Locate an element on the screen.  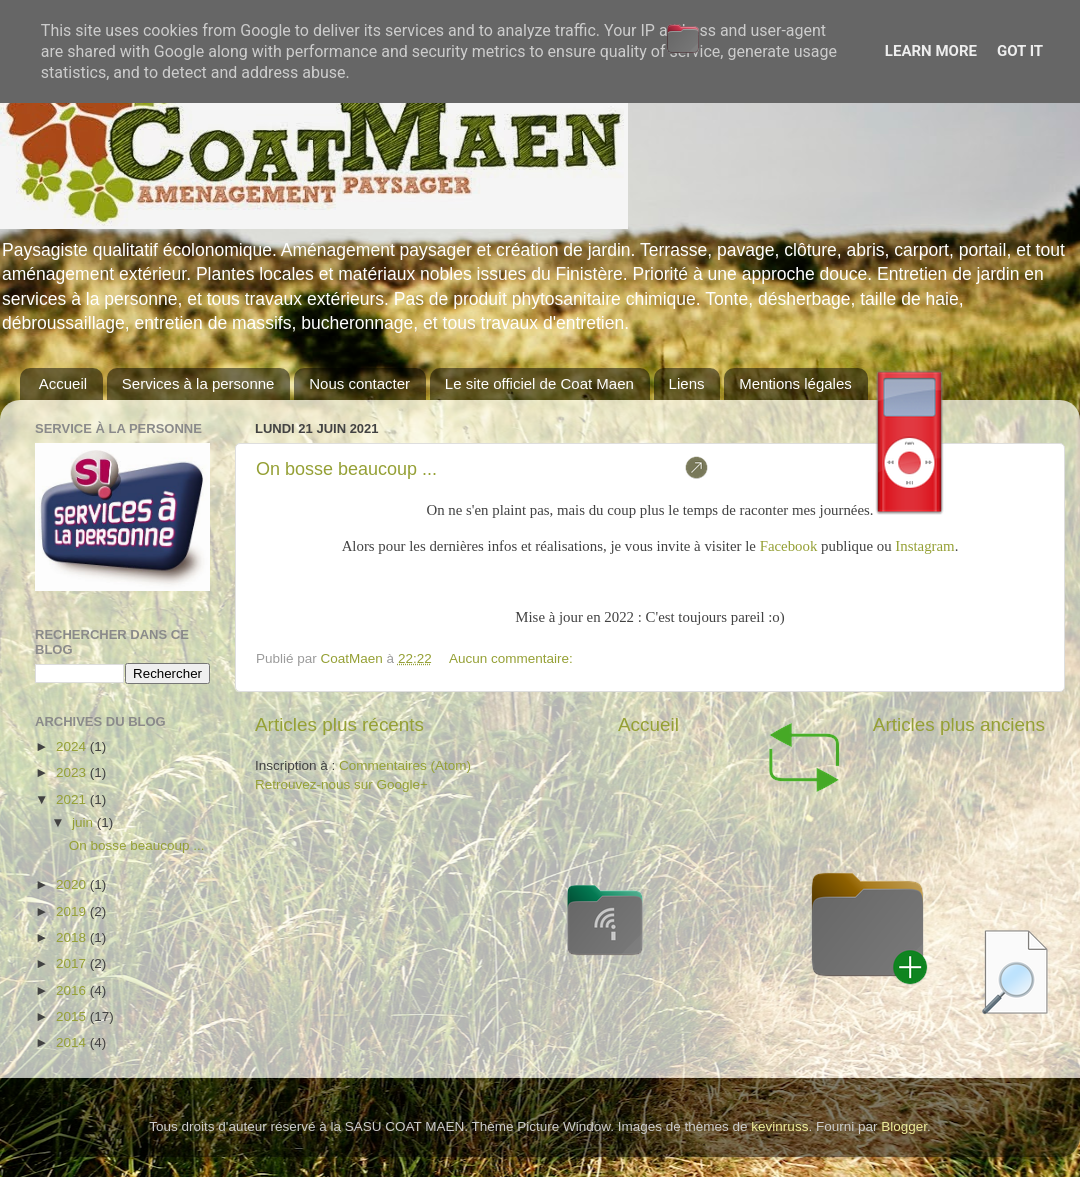
search within a document or file is located at coordinates (1016, 972).